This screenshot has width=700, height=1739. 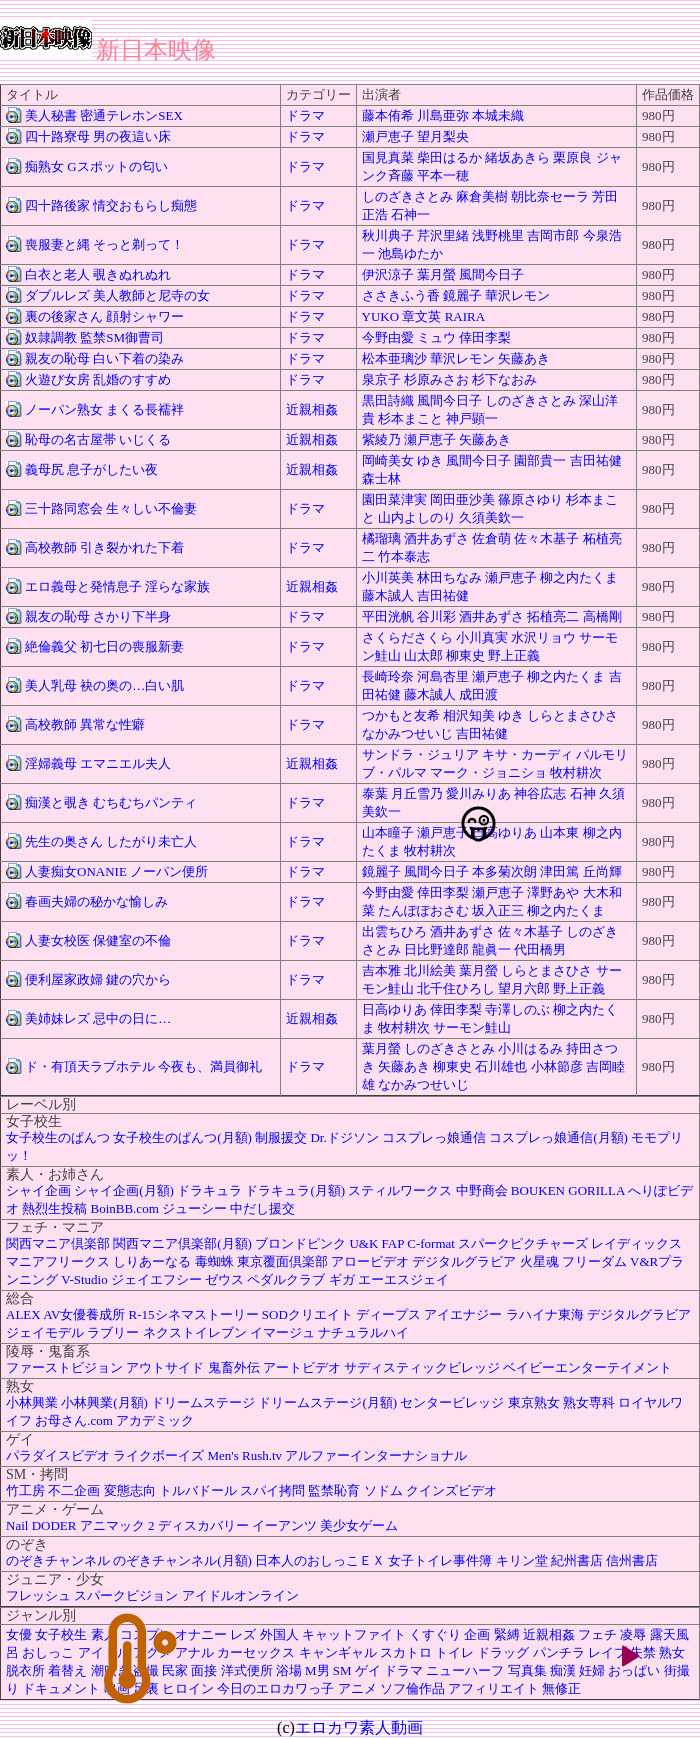 I want to click on view current temperature, so click(x=134, y=1658).